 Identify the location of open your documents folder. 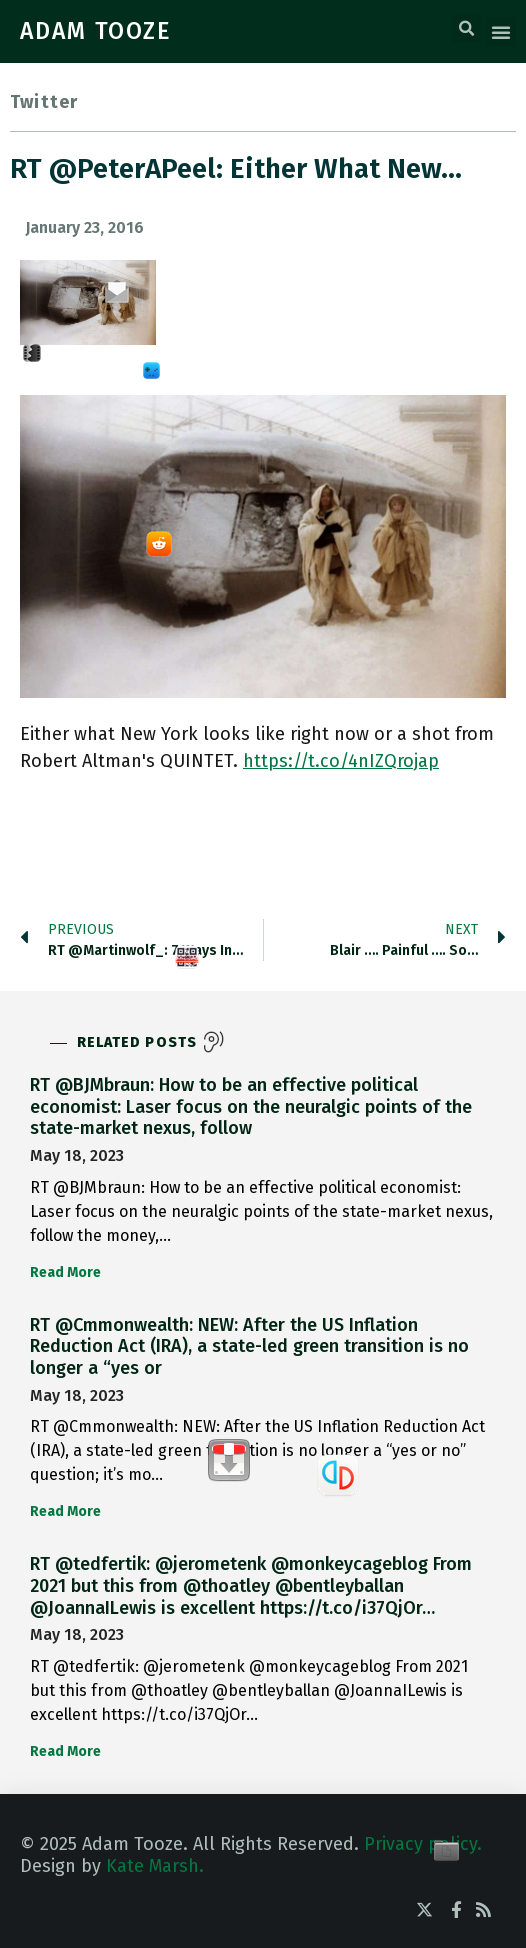
(446, 1850).